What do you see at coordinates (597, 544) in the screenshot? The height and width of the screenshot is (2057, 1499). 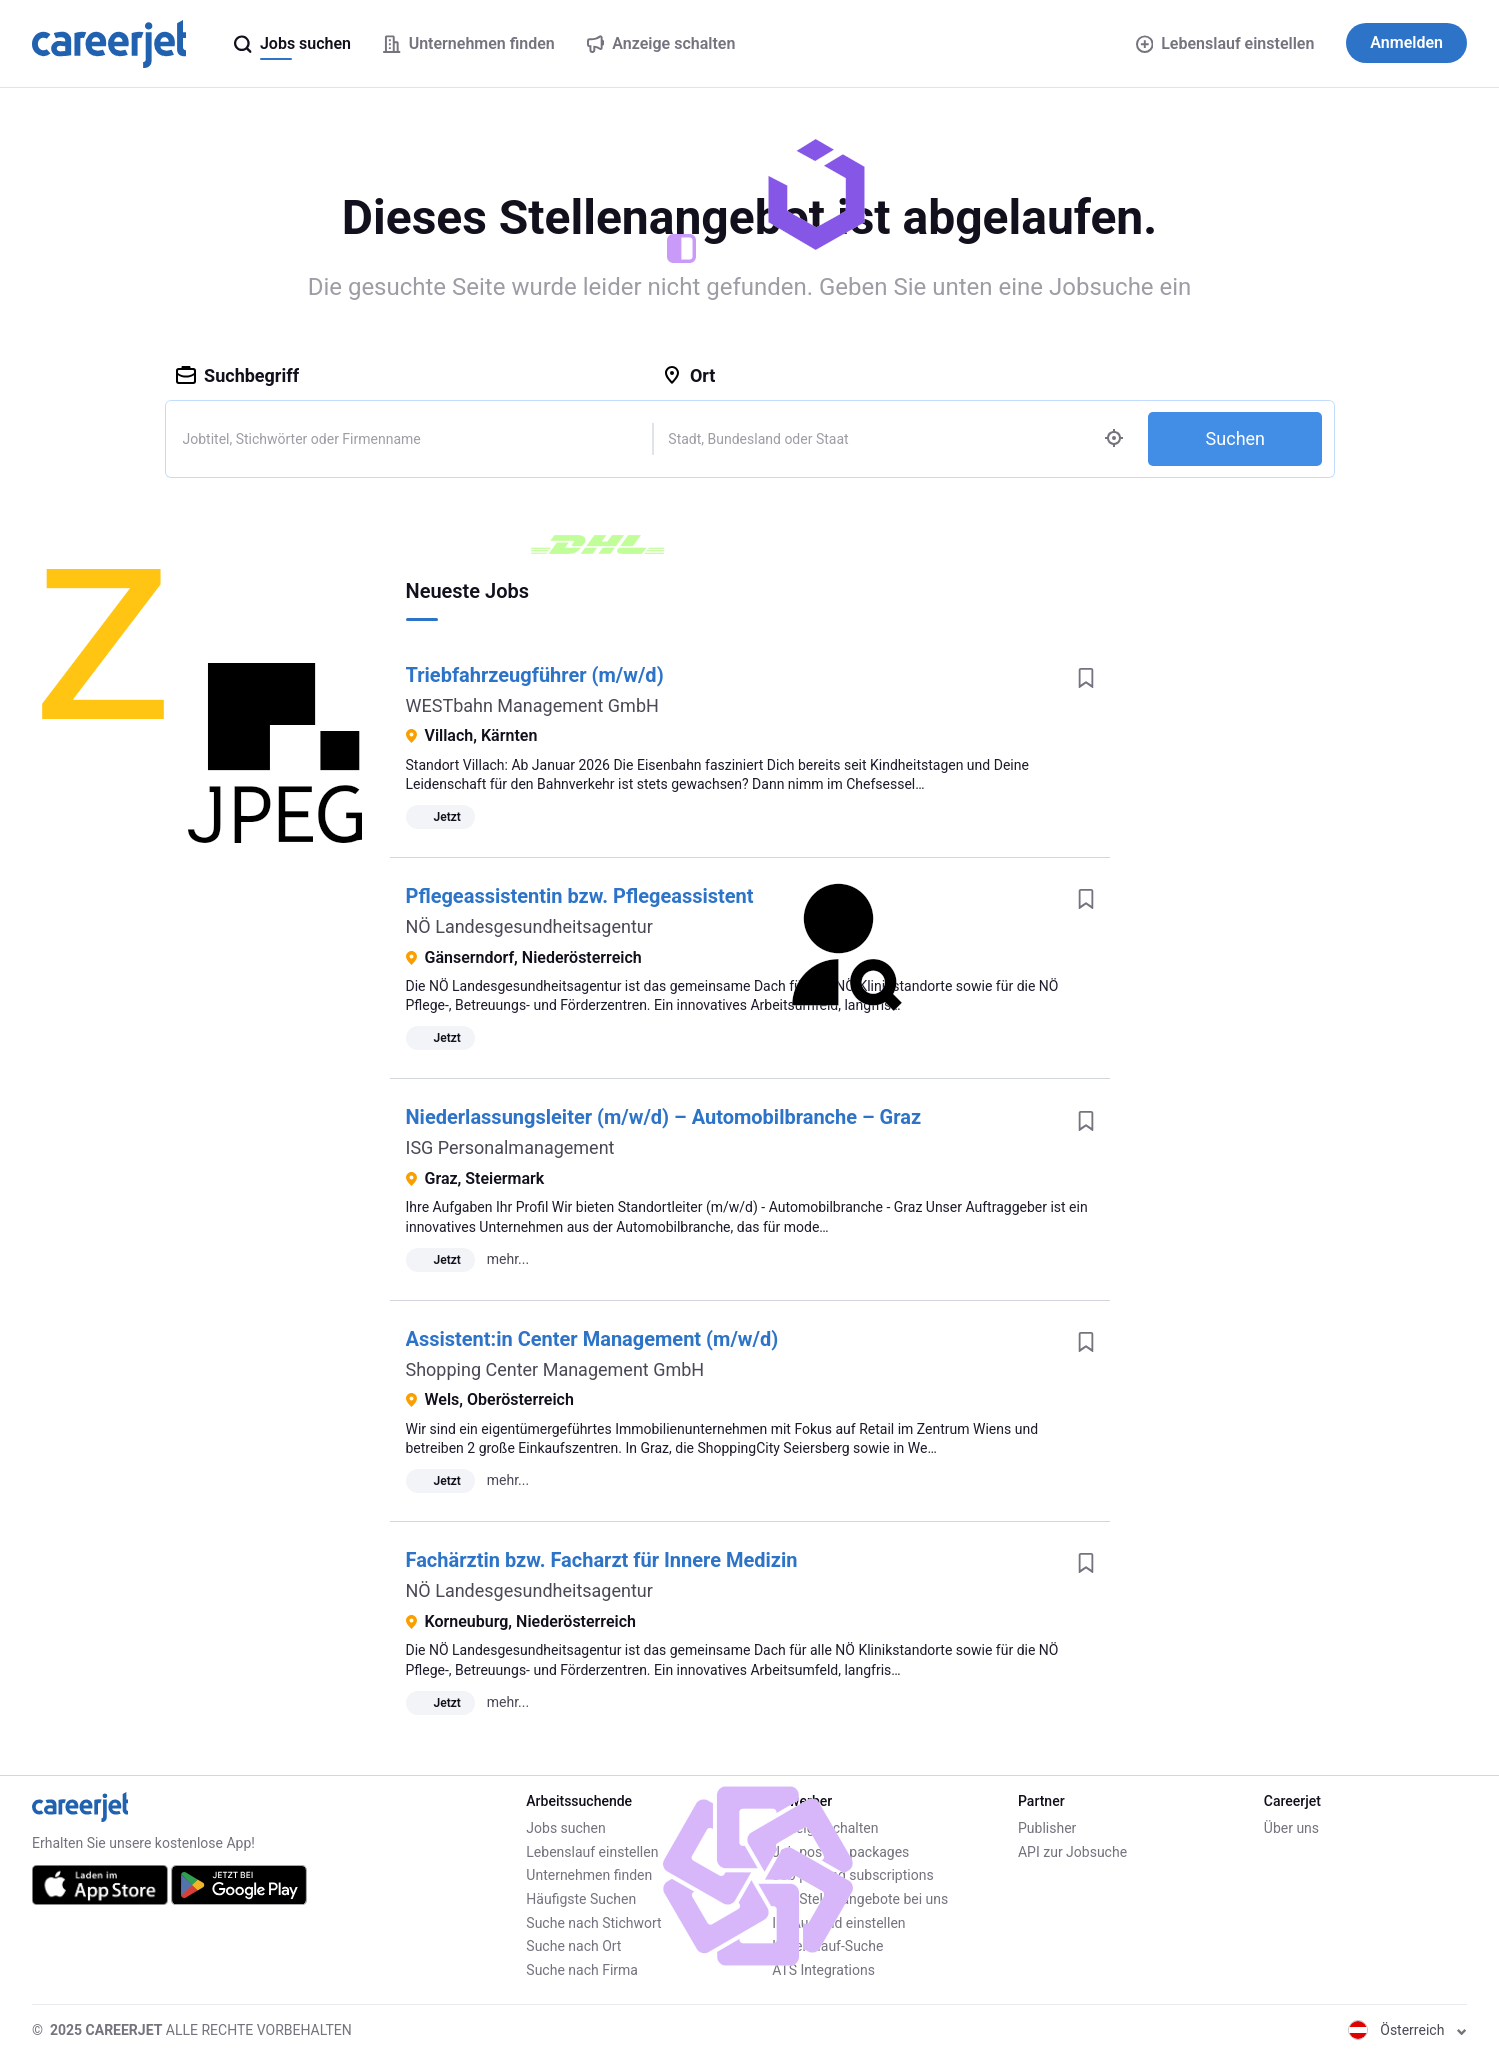 I see `DHL shipping and logistics services` at bounding box center [597, 544].